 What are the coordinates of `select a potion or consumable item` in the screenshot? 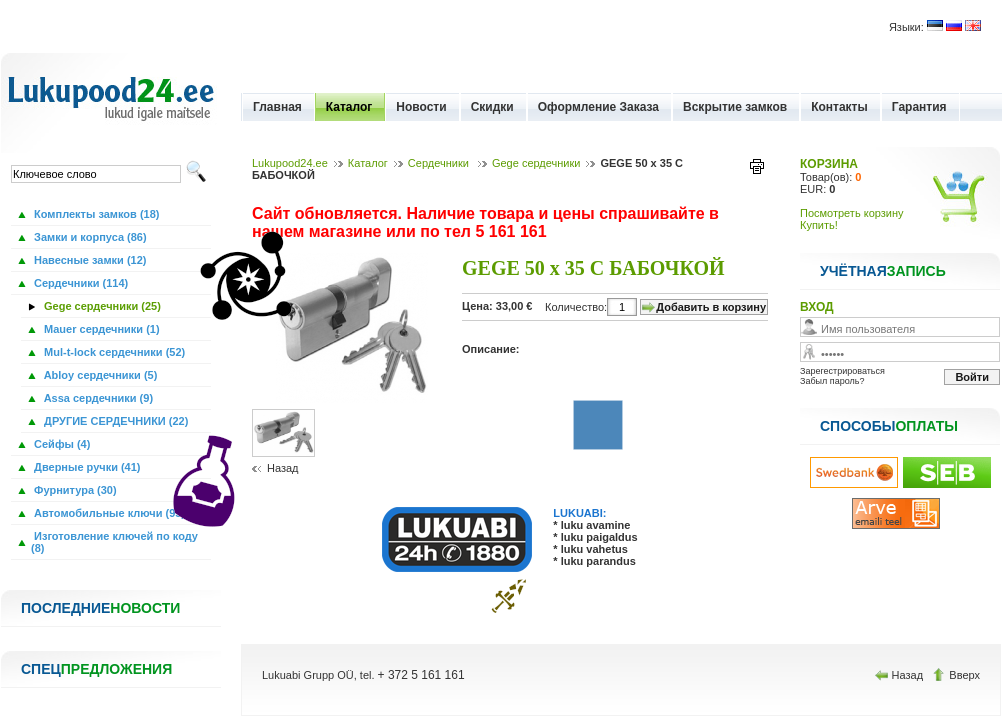 It's located at (208, 480).